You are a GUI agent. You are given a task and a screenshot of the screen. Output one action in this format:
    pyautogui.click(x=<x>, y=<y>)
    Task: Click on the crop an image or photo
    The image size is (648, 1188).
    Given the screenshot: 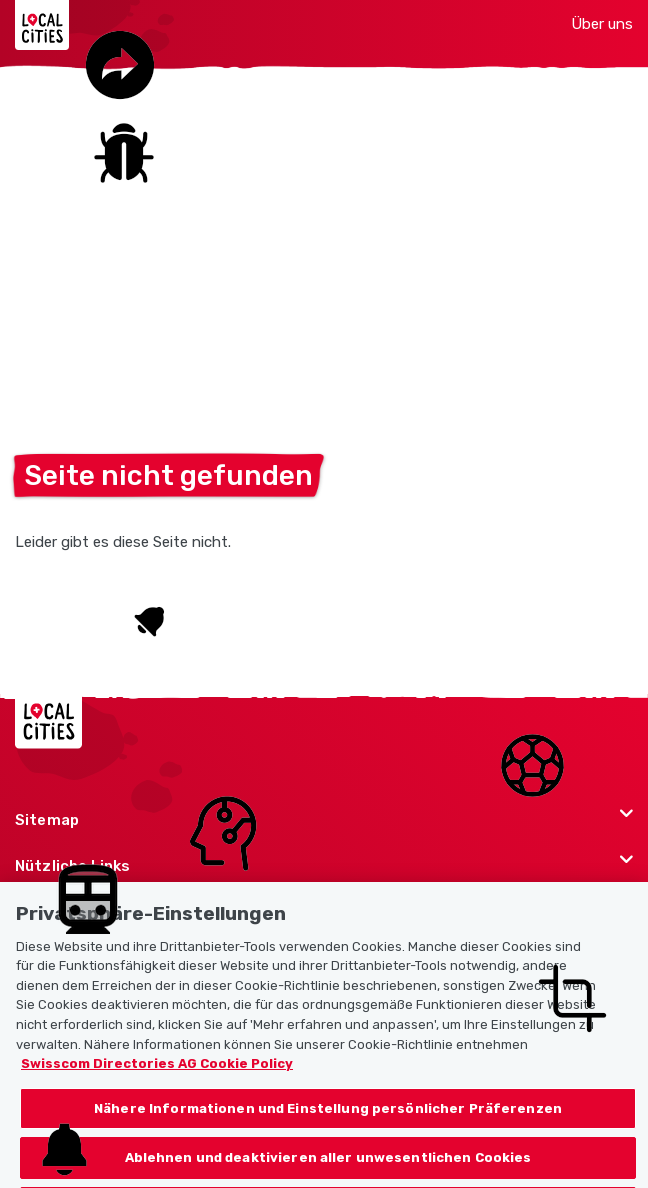 What is the action you would take?
    pyautogui.click(x=572, y=998)
    